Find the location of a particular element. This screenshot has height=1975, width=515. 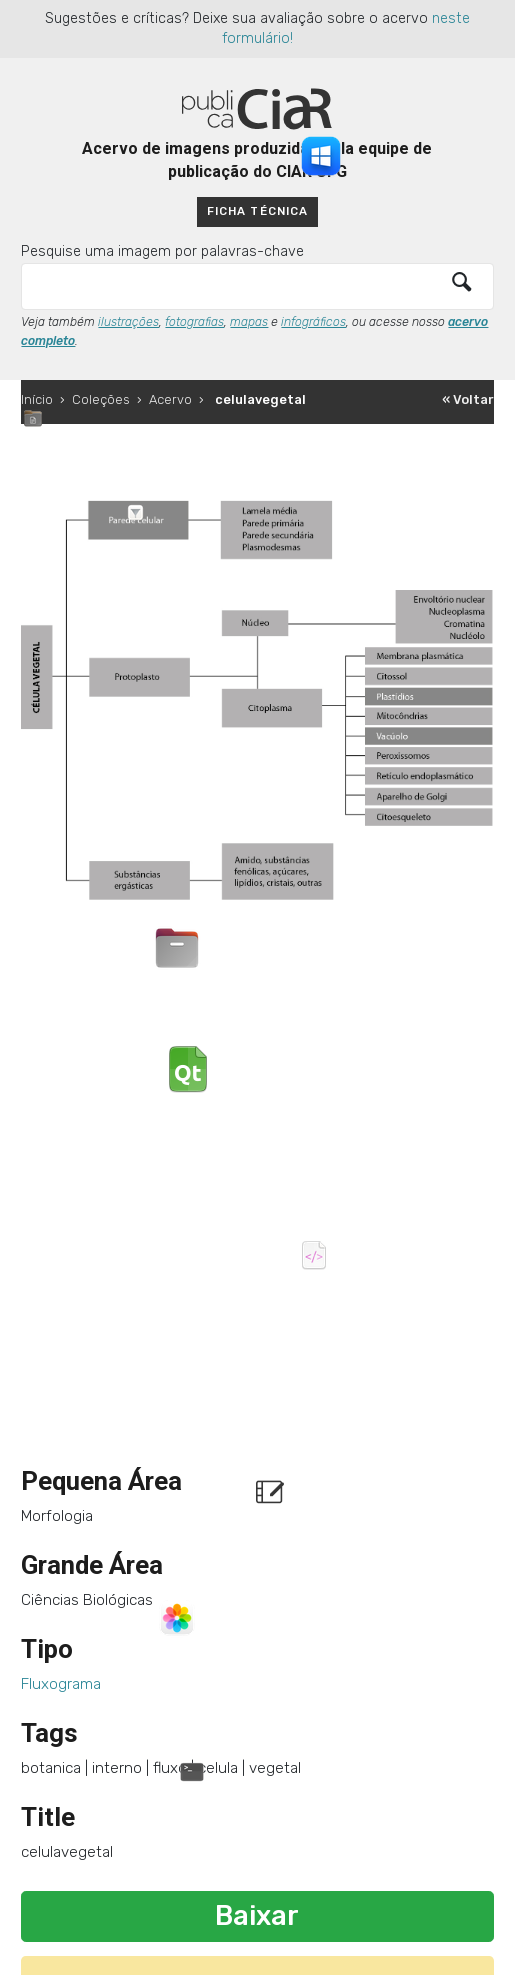

graphics tablet input device is located at coordinates (270, 1491).